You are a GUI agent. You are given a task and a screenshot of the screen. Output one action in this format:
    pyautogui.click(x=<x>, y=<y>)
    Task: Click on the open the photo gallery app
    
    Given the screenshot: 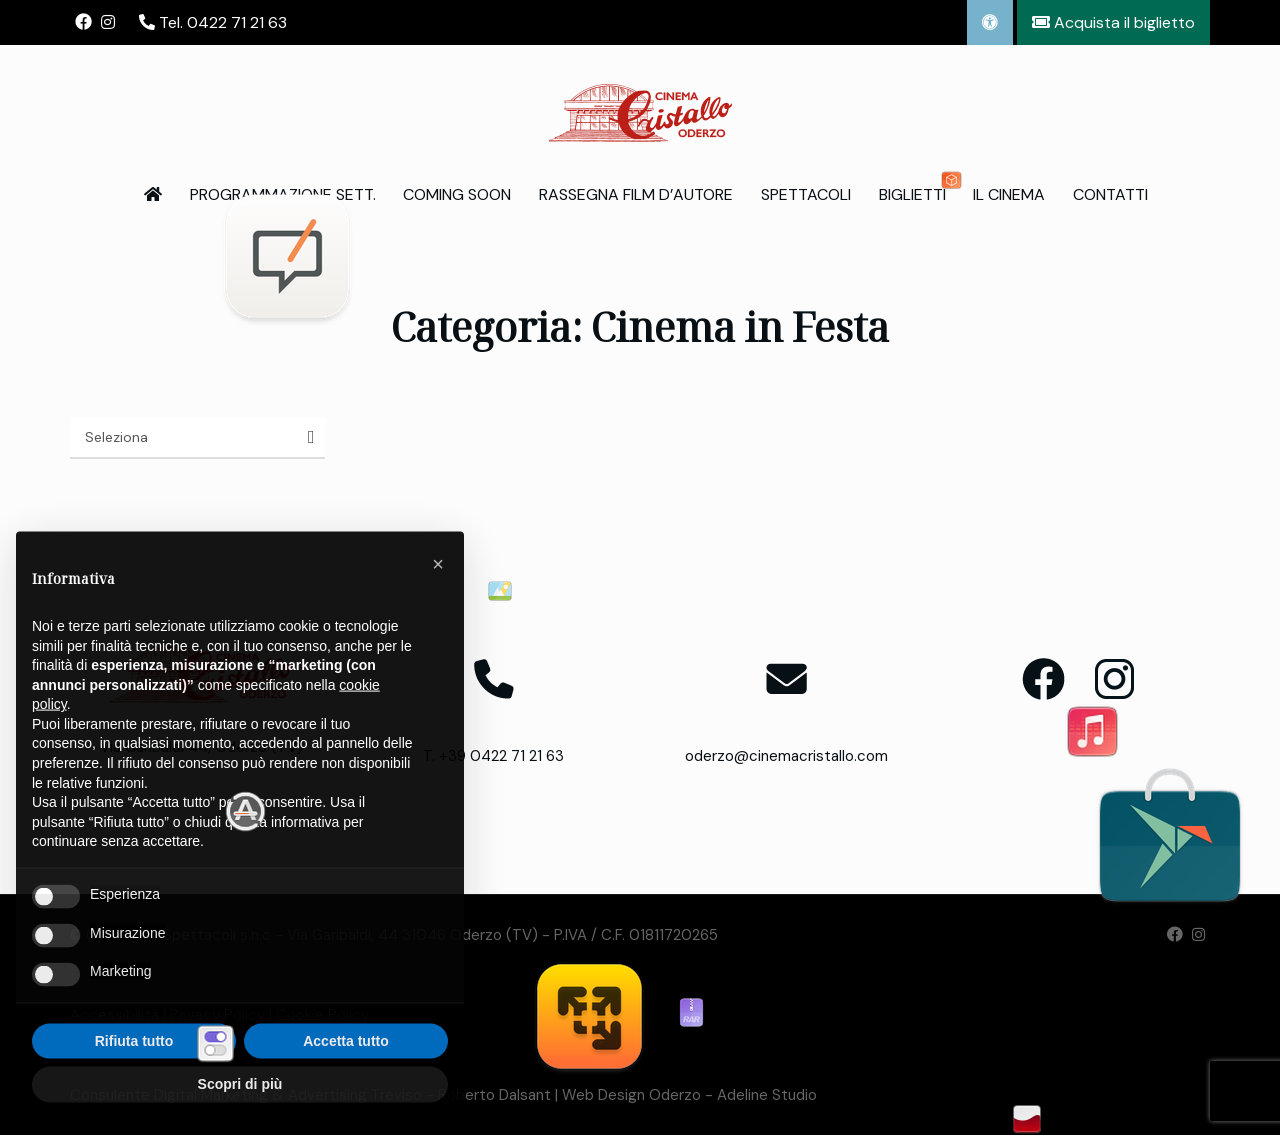 What is the action you would take?
    pyautogui.click(x=500, y=591)
    